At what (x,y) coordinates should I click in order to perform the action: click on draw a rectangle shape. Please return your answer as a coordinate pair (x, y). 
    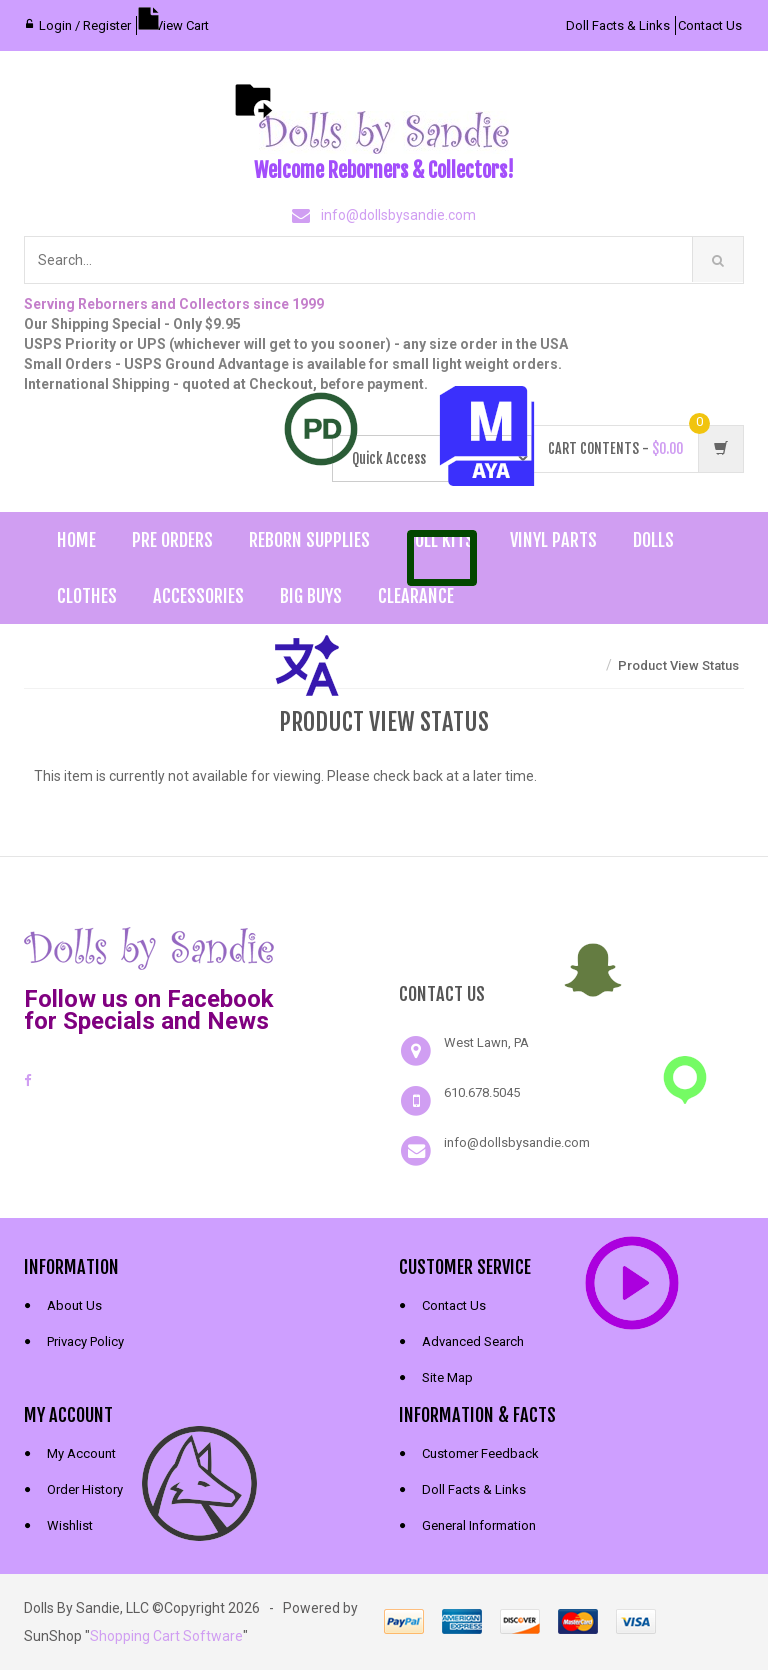
    Looking at the image, I should click on (442, 558).